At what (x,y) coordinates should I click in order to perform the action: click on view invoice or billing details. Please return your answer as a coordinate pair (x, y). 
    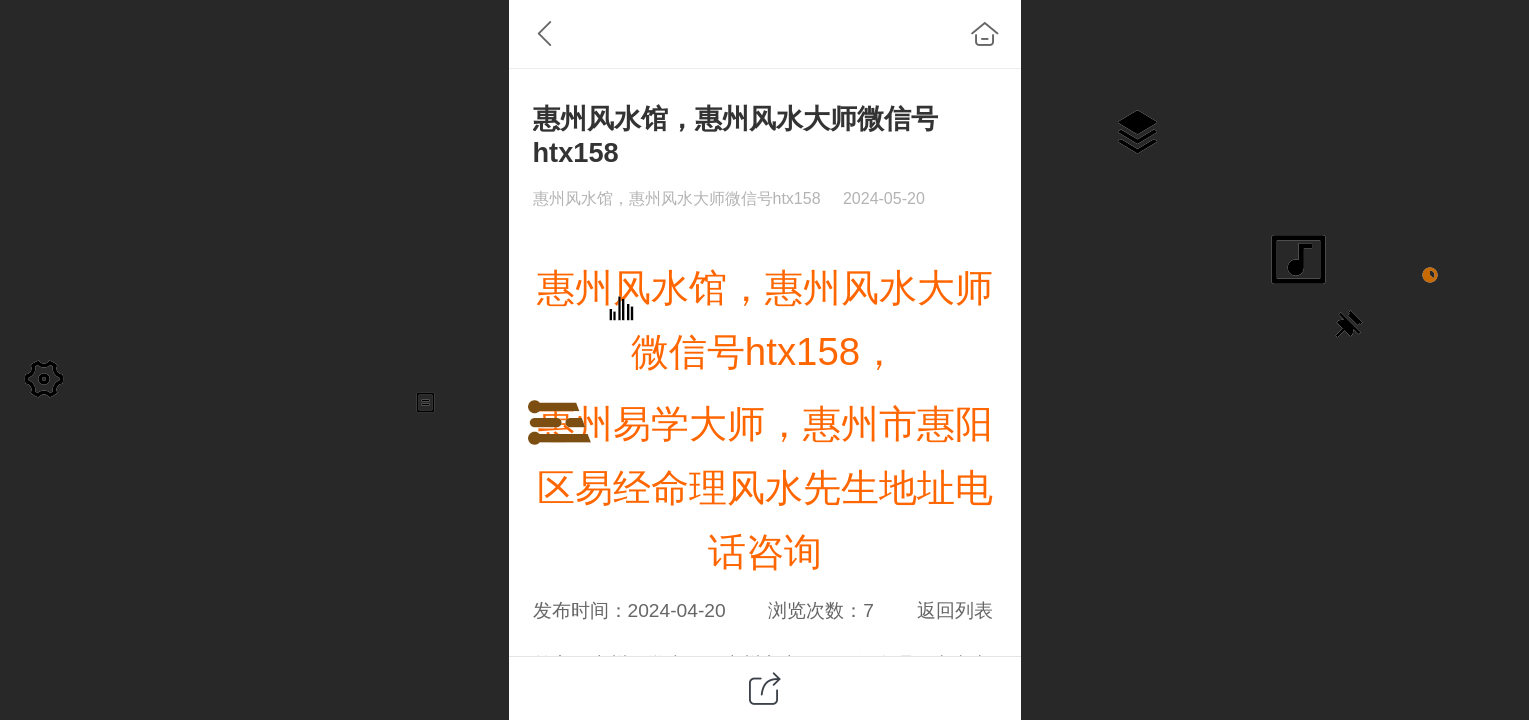
    Looking at the image, I should click on (425, 402).